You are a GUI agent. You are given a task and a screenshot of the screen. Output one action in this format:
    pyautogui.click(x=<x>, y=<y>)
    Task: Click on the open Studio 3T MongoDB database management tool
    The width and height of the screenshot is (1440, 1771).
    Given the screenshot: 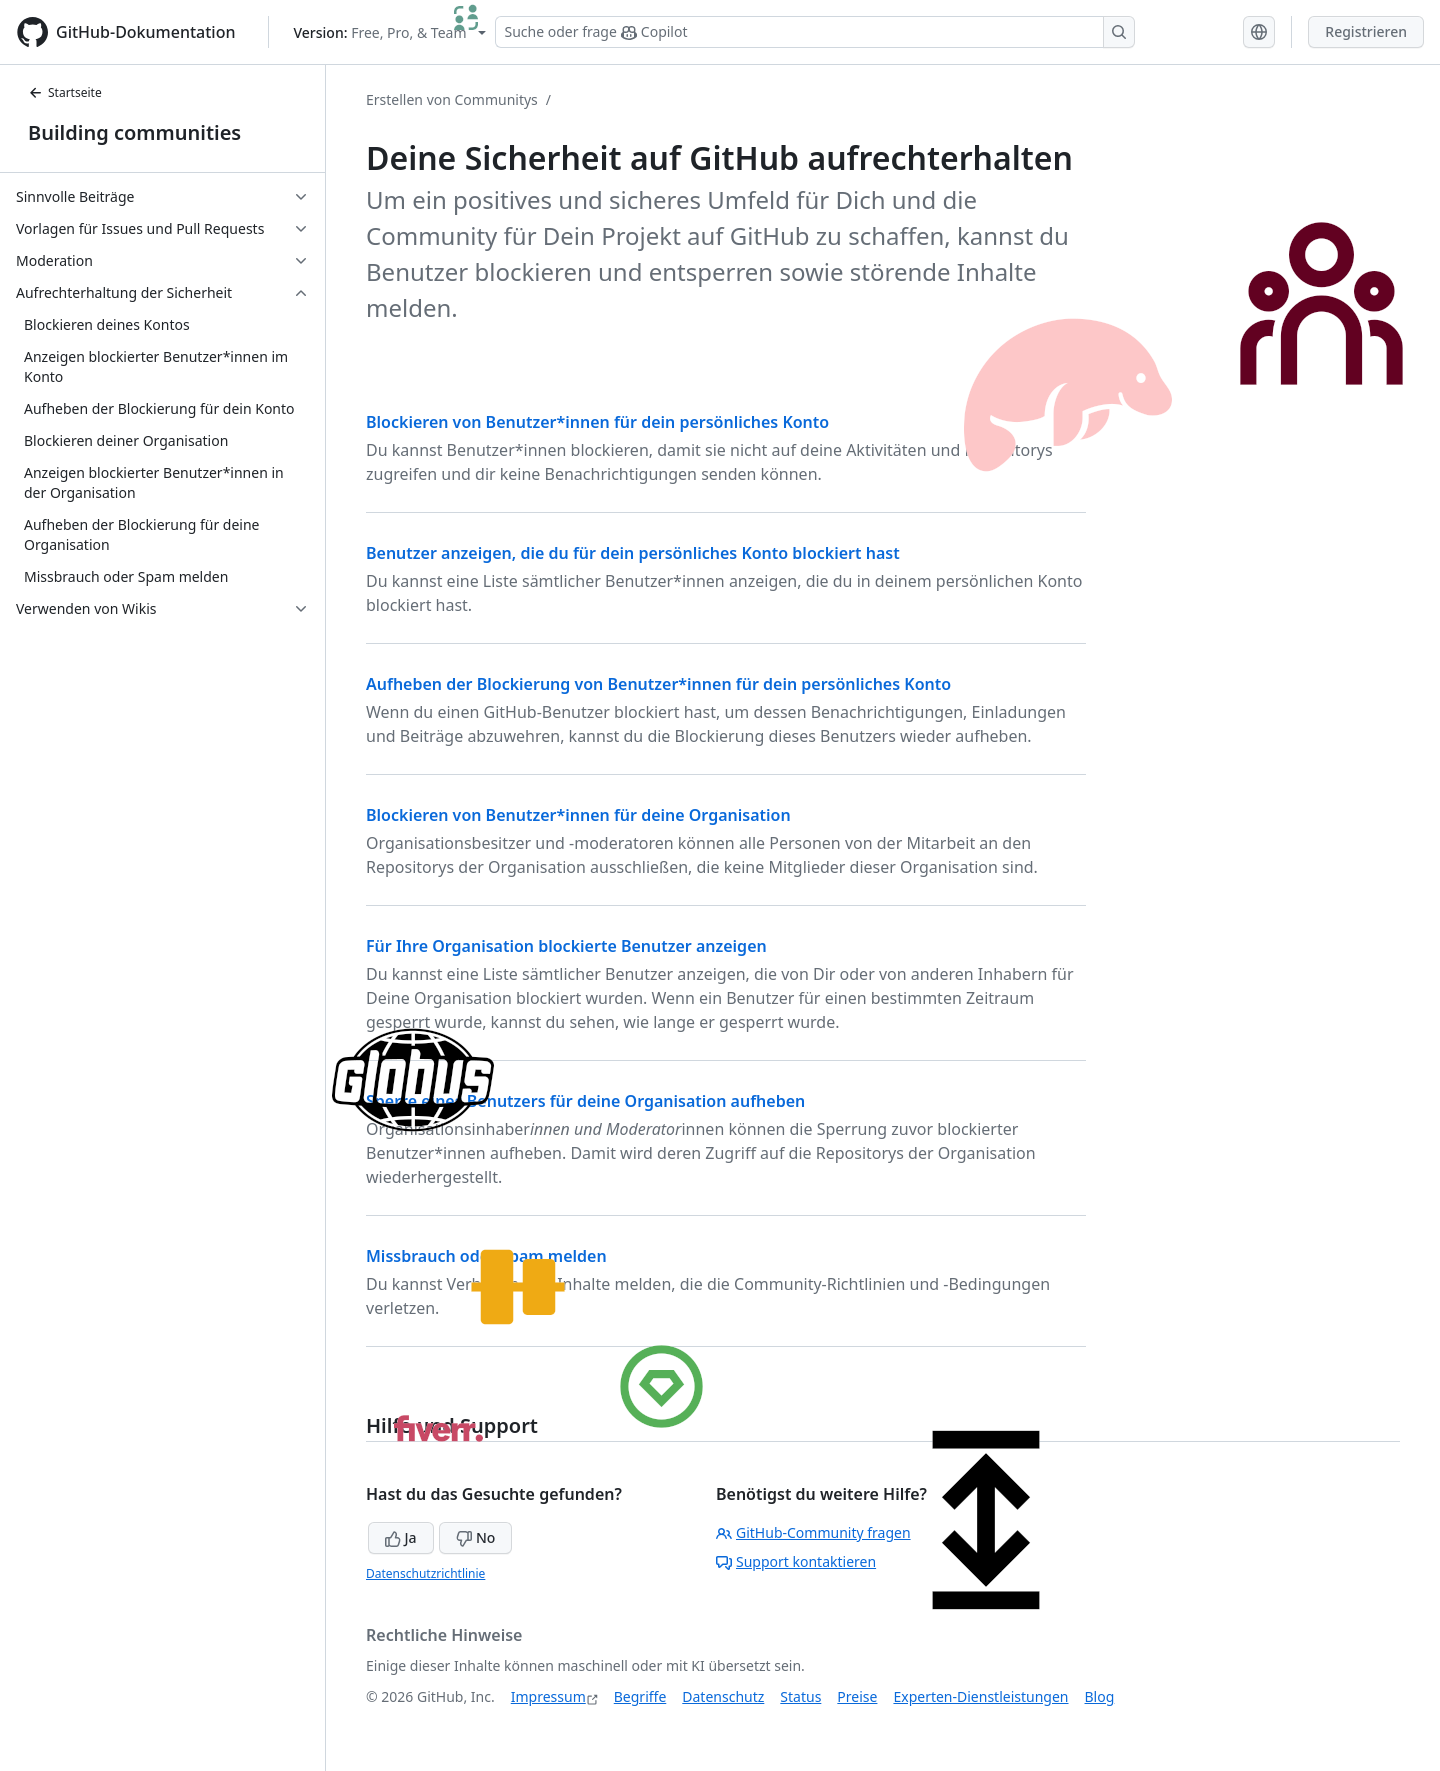 What is the action you would take?
    pyautogui.click(x=1068, y=395)
    